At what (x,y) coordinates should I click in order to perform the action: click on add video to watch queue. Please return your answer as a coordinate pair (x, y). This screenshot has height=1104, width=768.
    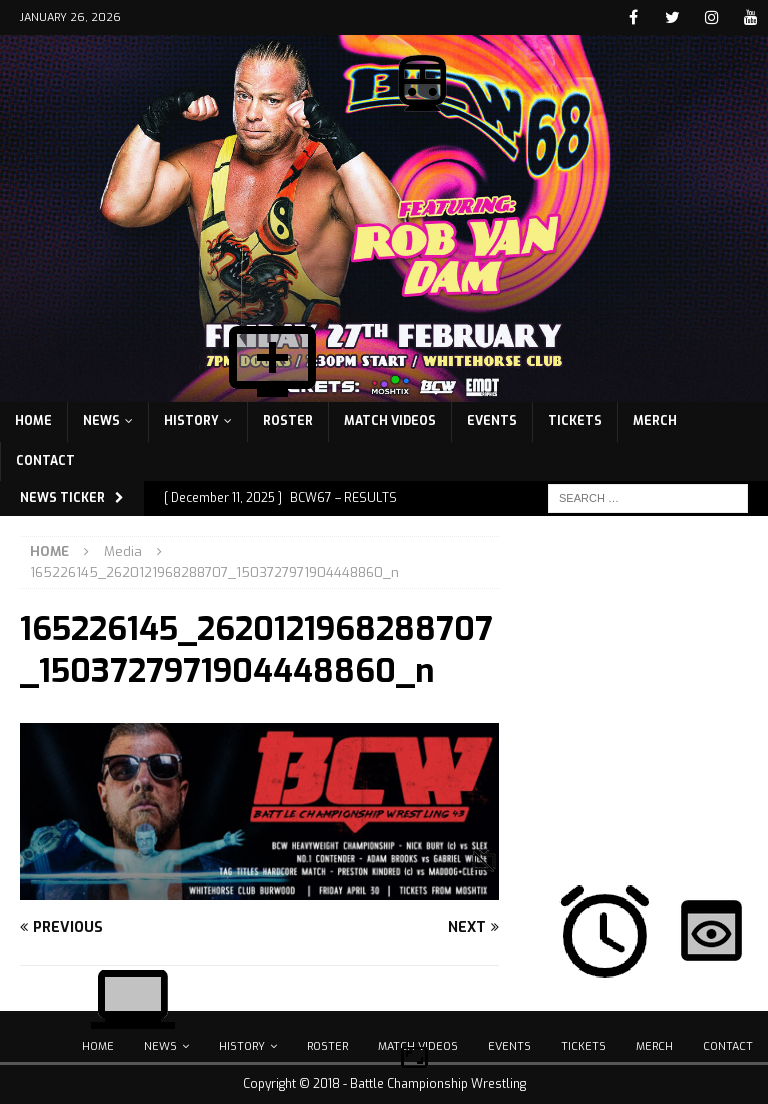
    Looking at the image, I should click on (272, 361).